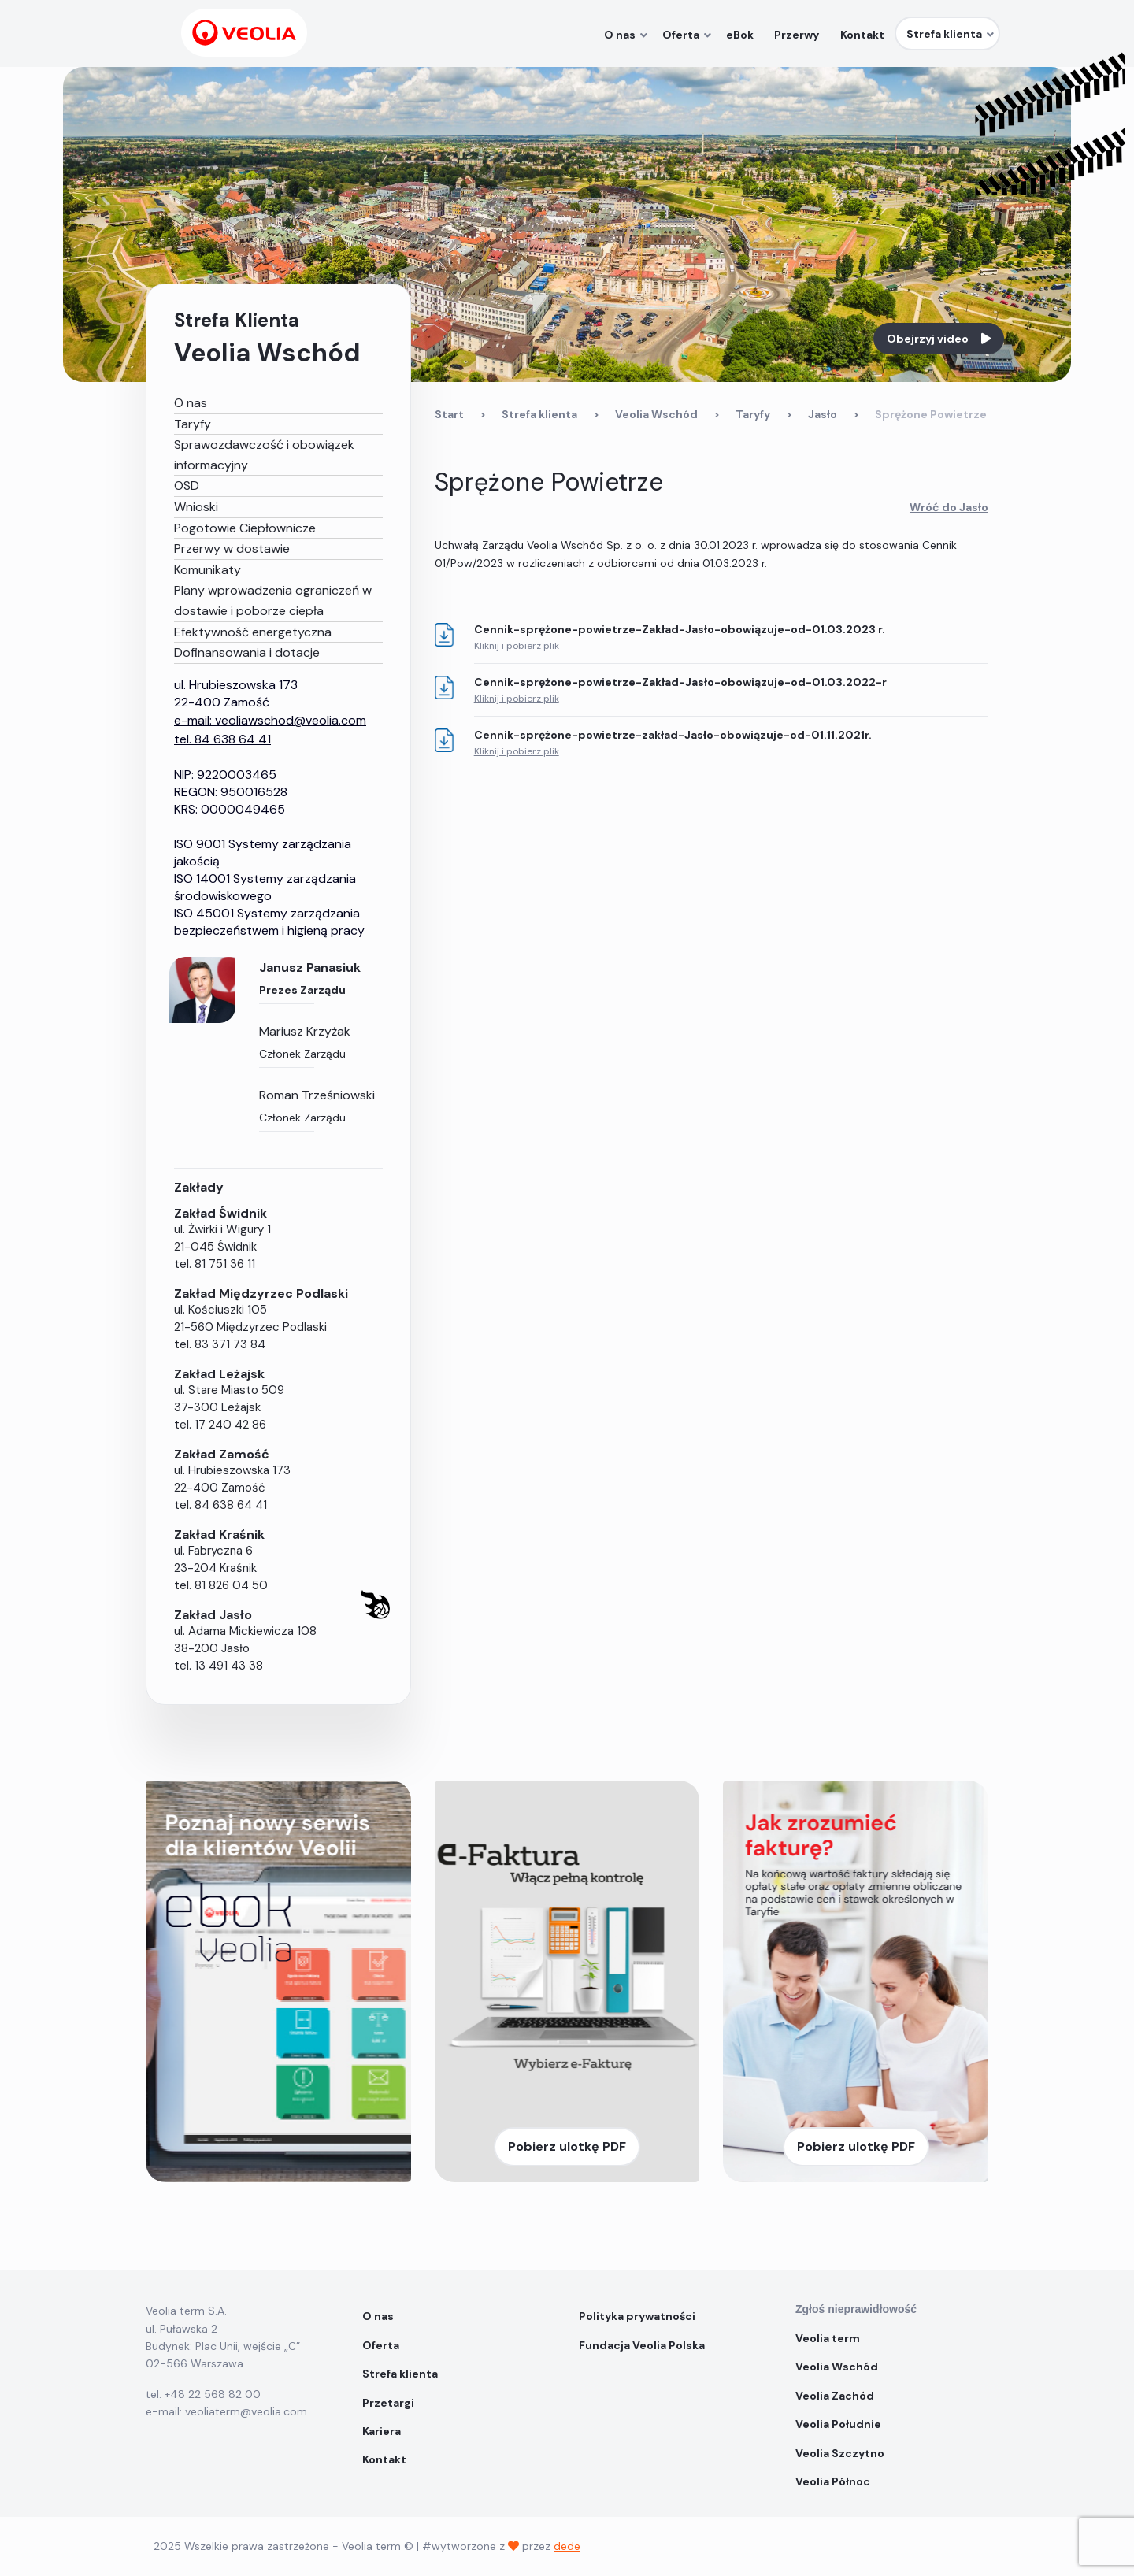 This screenshot has width=1134, height=2576. Describe the element at coordinates (375, 1604) in the screenshot. I see `fire-type attack or ability in a game` at that location.